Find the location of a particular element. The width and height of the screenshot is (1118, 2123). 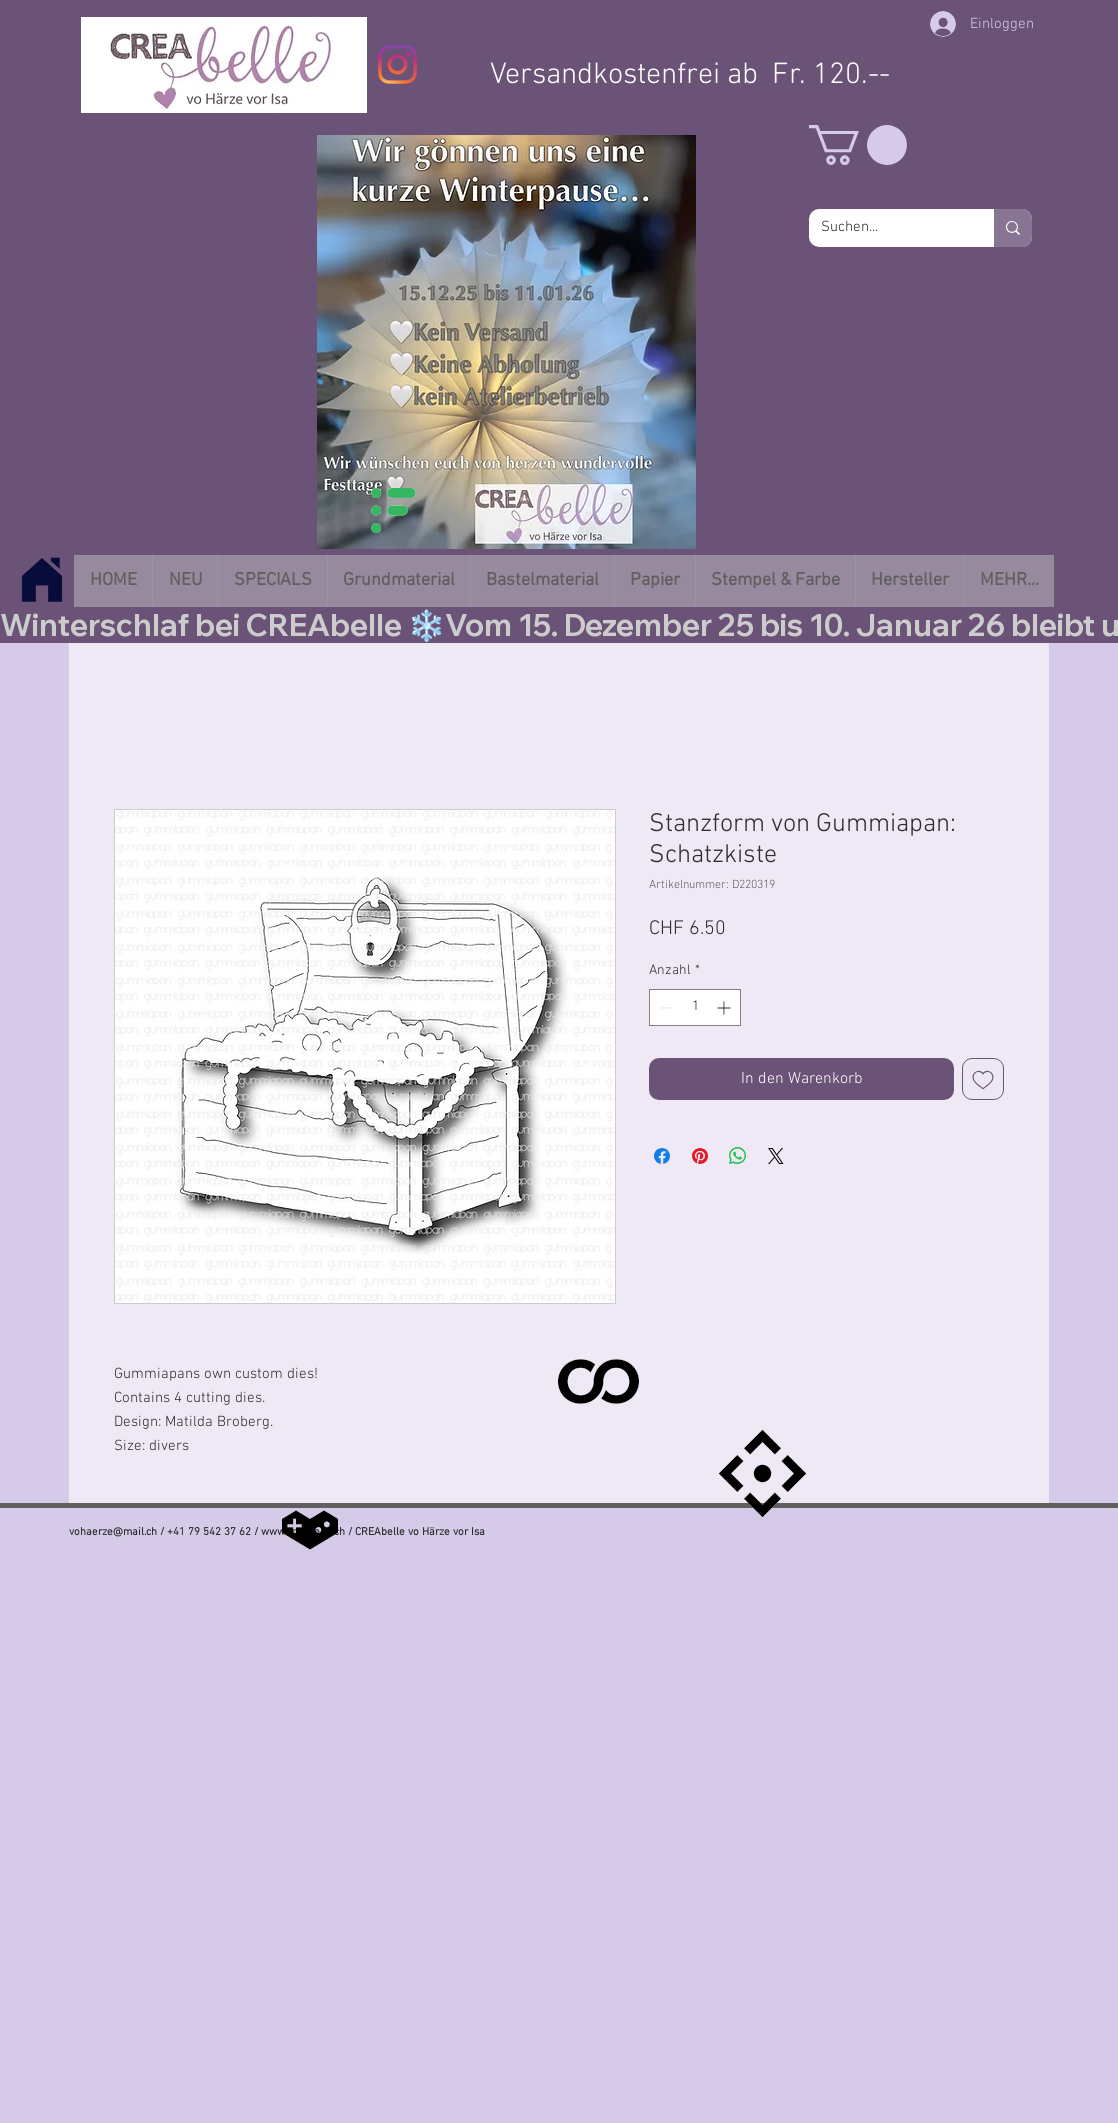

drag to reposition this element is located at coordinates (762, 1473).